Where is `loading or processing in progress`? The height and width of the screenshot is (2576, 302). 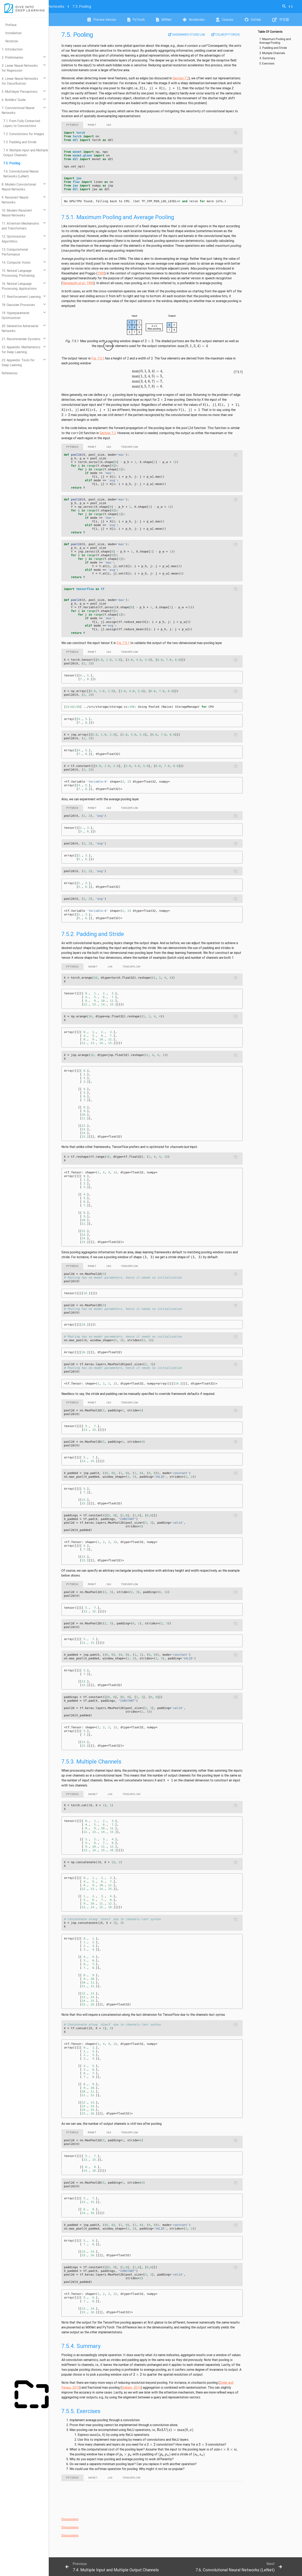
loading or processing in progress is located at coordinates (108, 346).